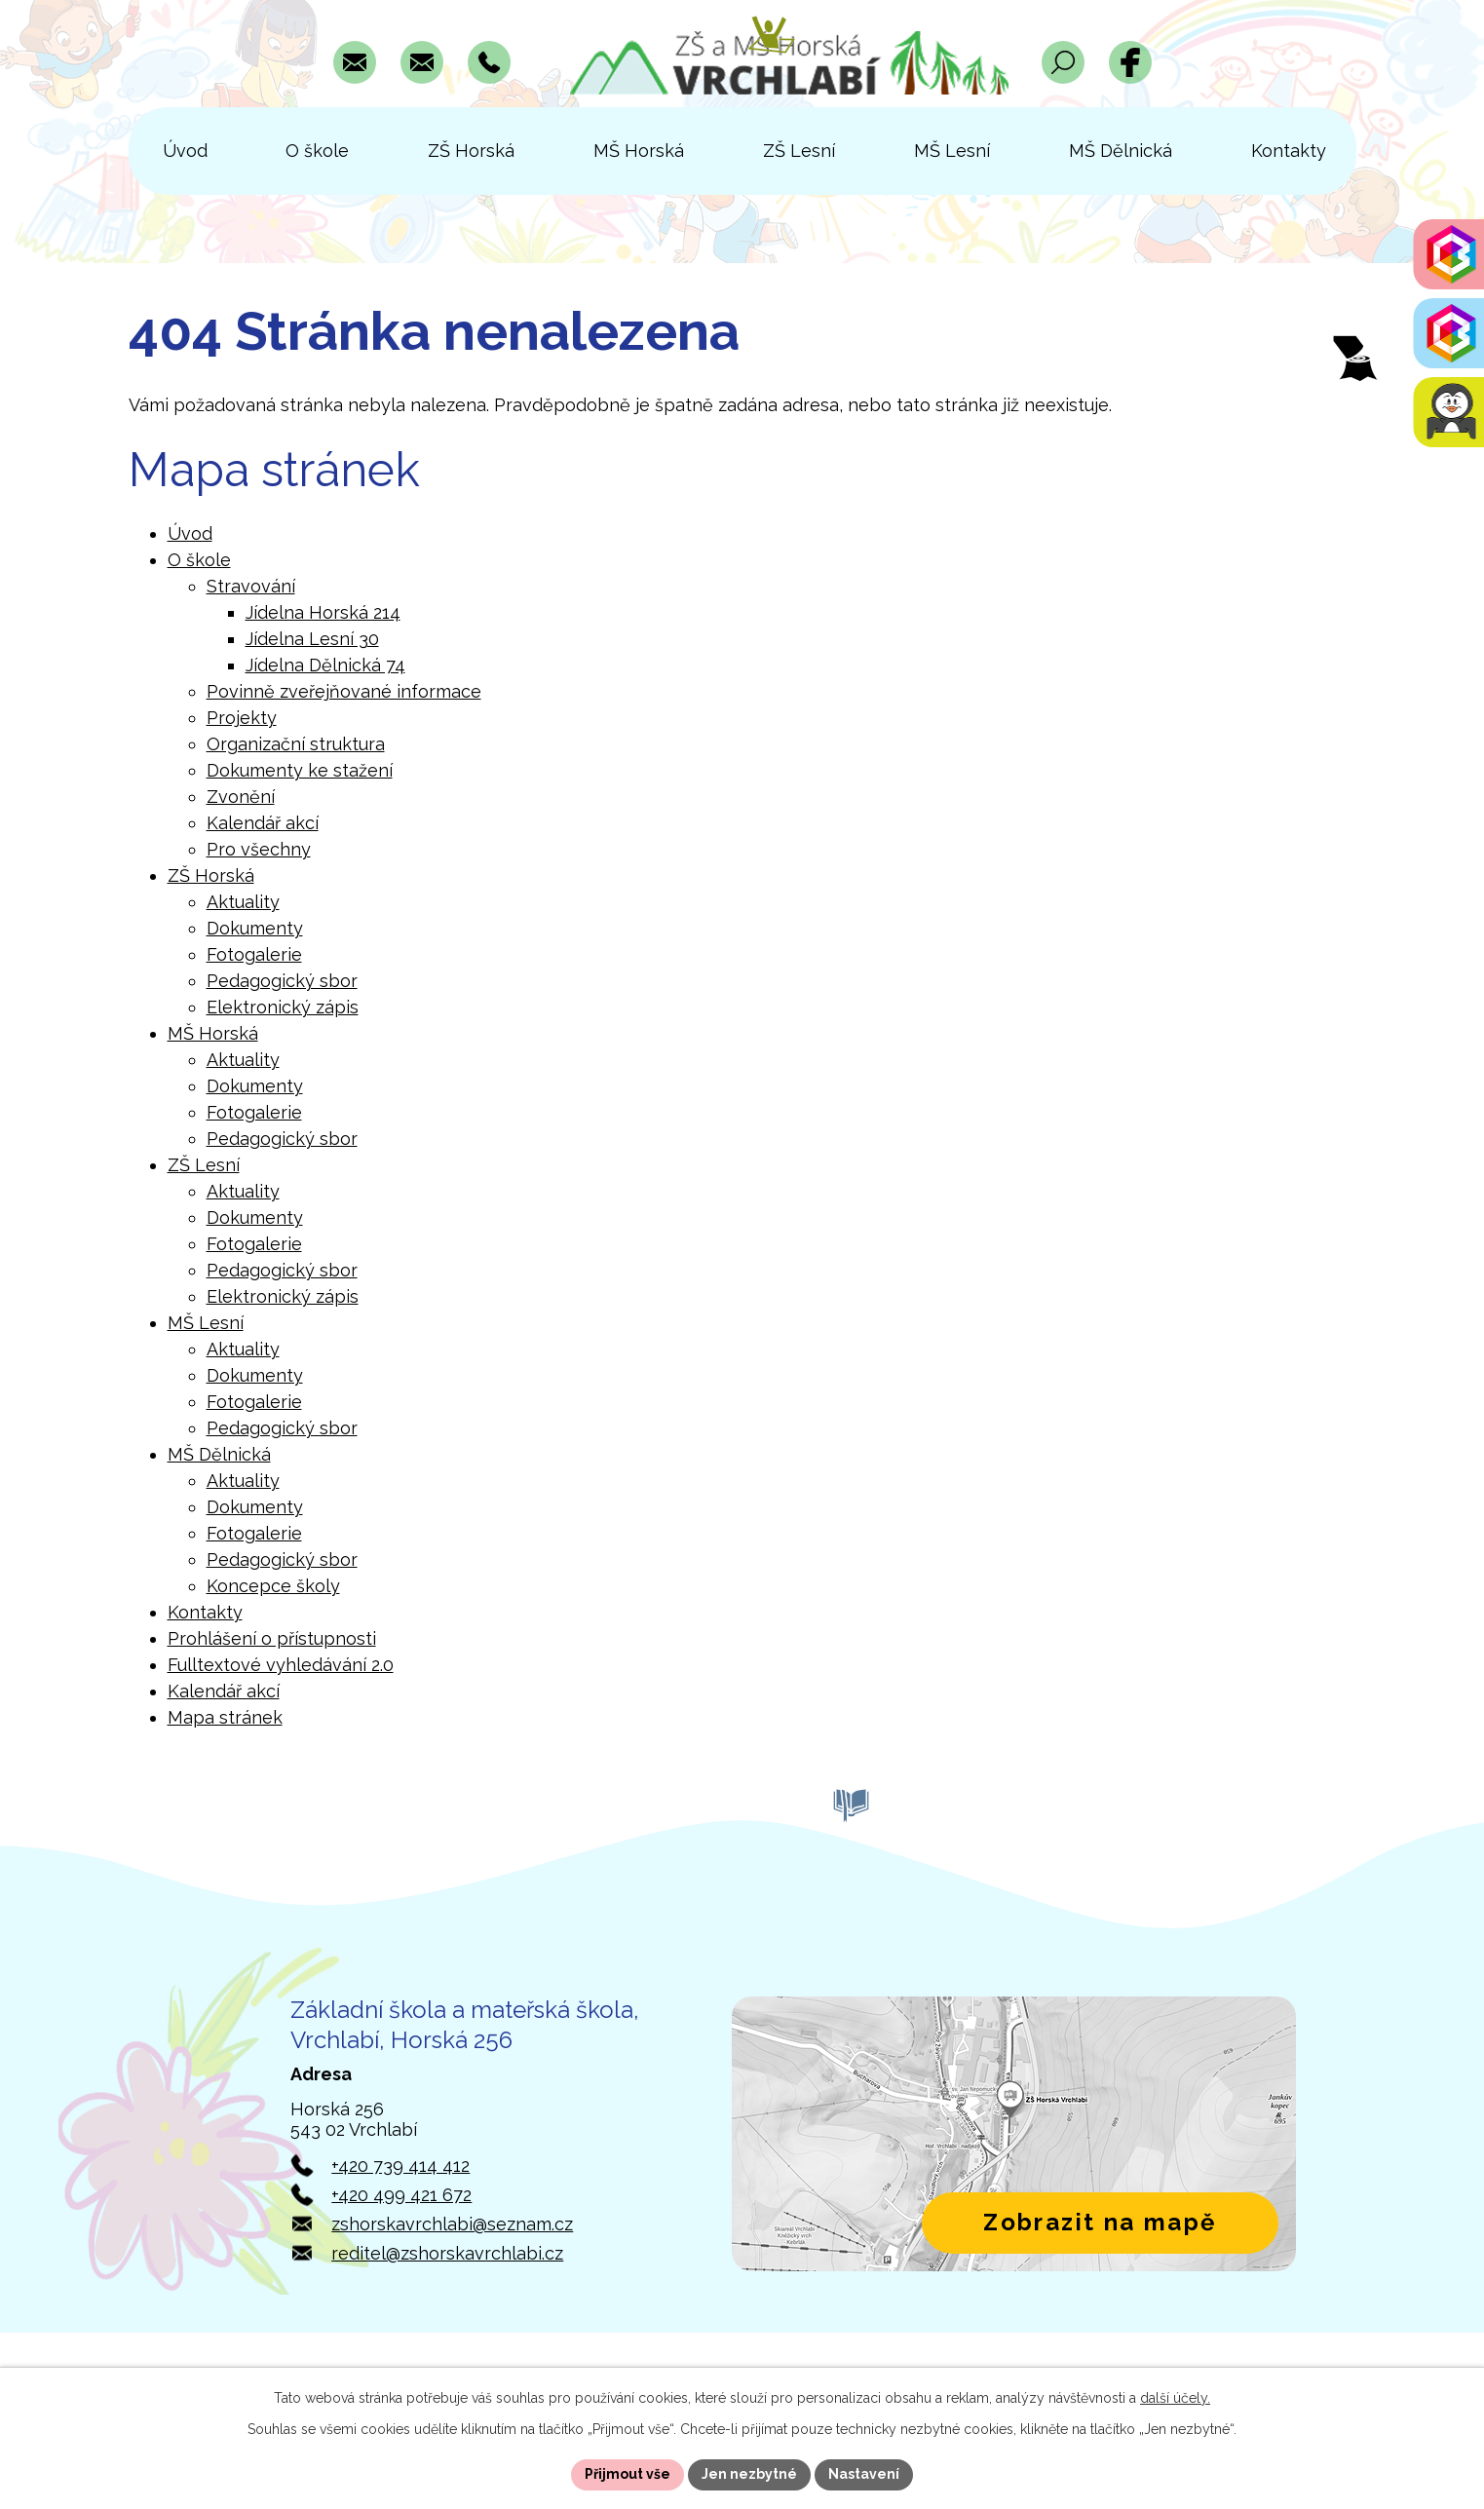 Image resolution: width=1484 pixels, height=2509 pixels. What do you see at coordinates (851, 1805) in the screenshot?
I see `save current page as a bookmark` at bounding box center [851, 1805].